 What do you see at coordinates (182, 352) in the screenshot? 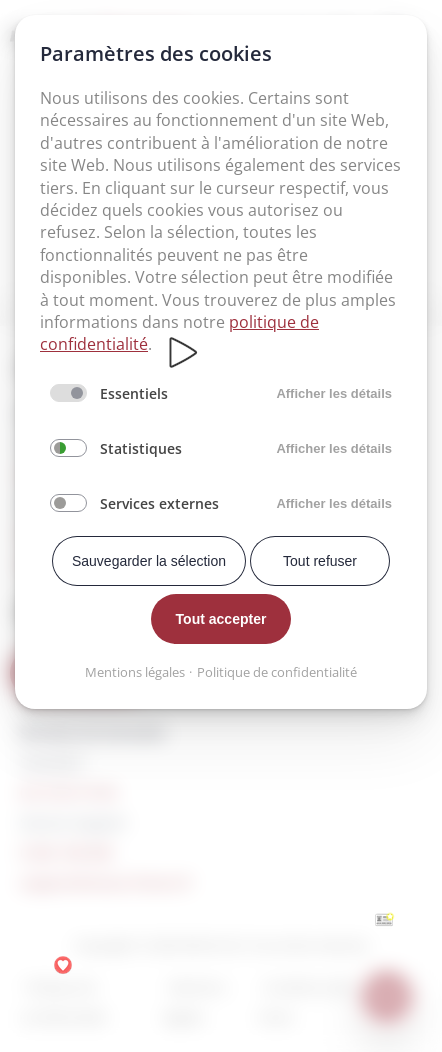
I see `play media content` at bounding box center [182, 352].